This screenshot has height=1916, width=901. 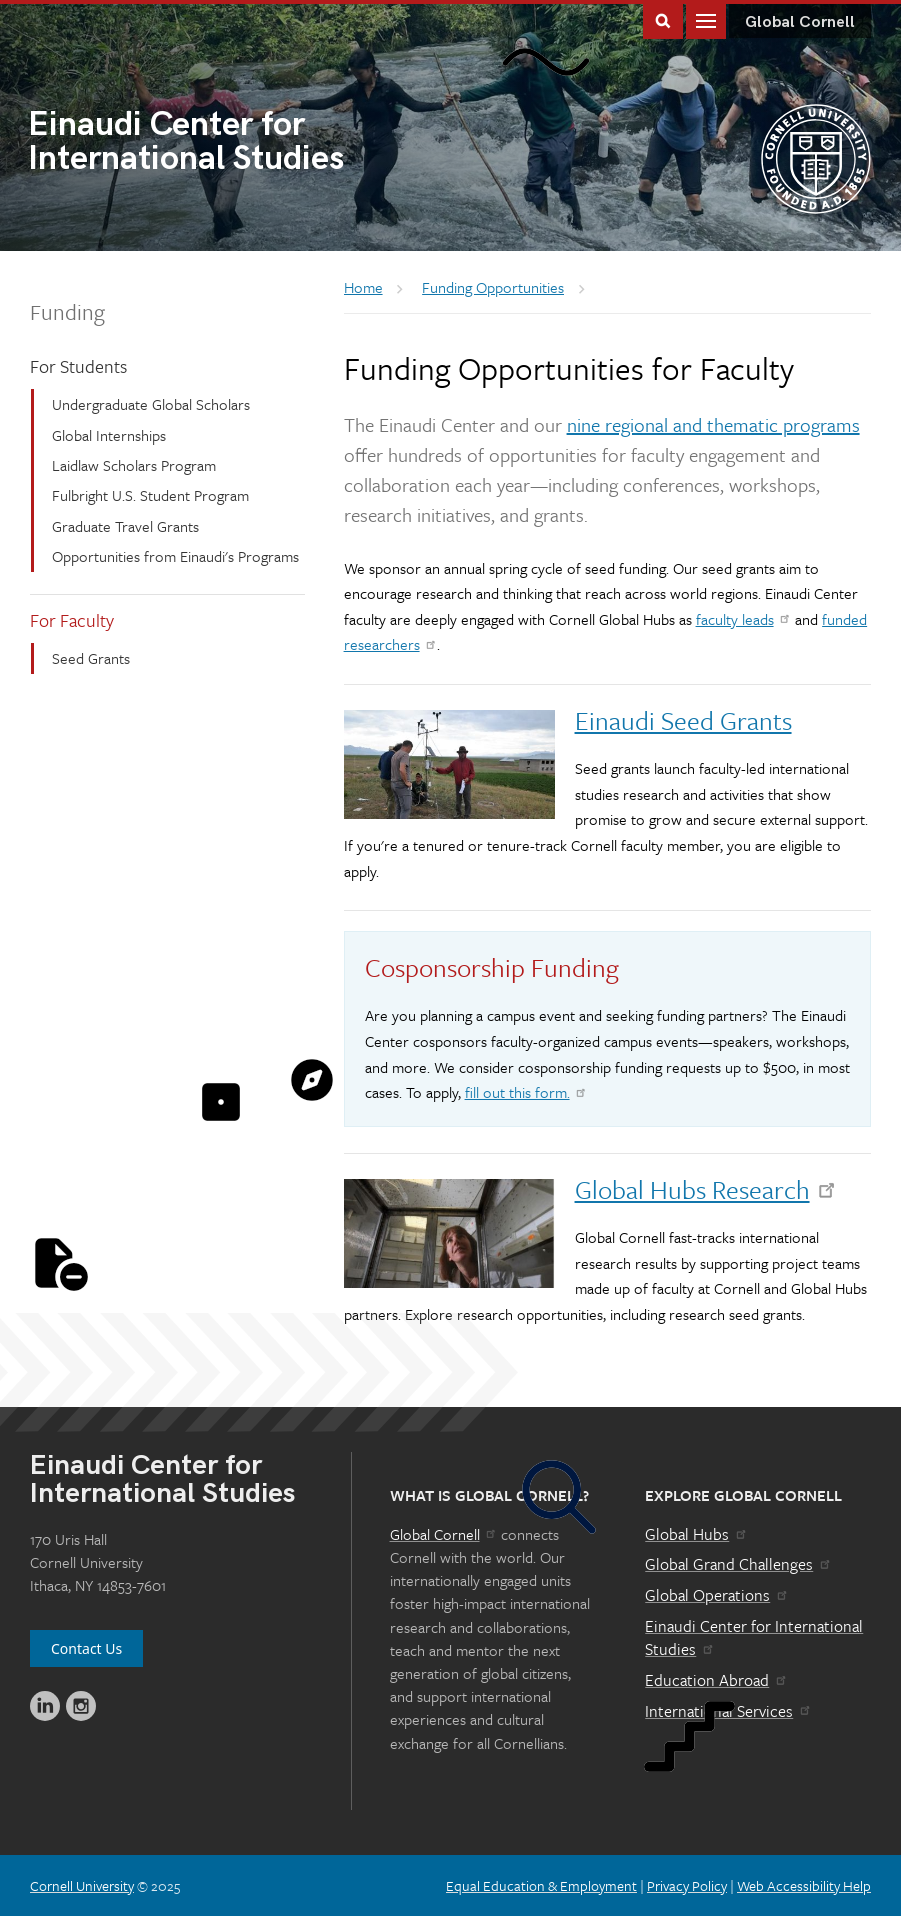 I want to click on search for content or items, so click(x=559, y=1497).